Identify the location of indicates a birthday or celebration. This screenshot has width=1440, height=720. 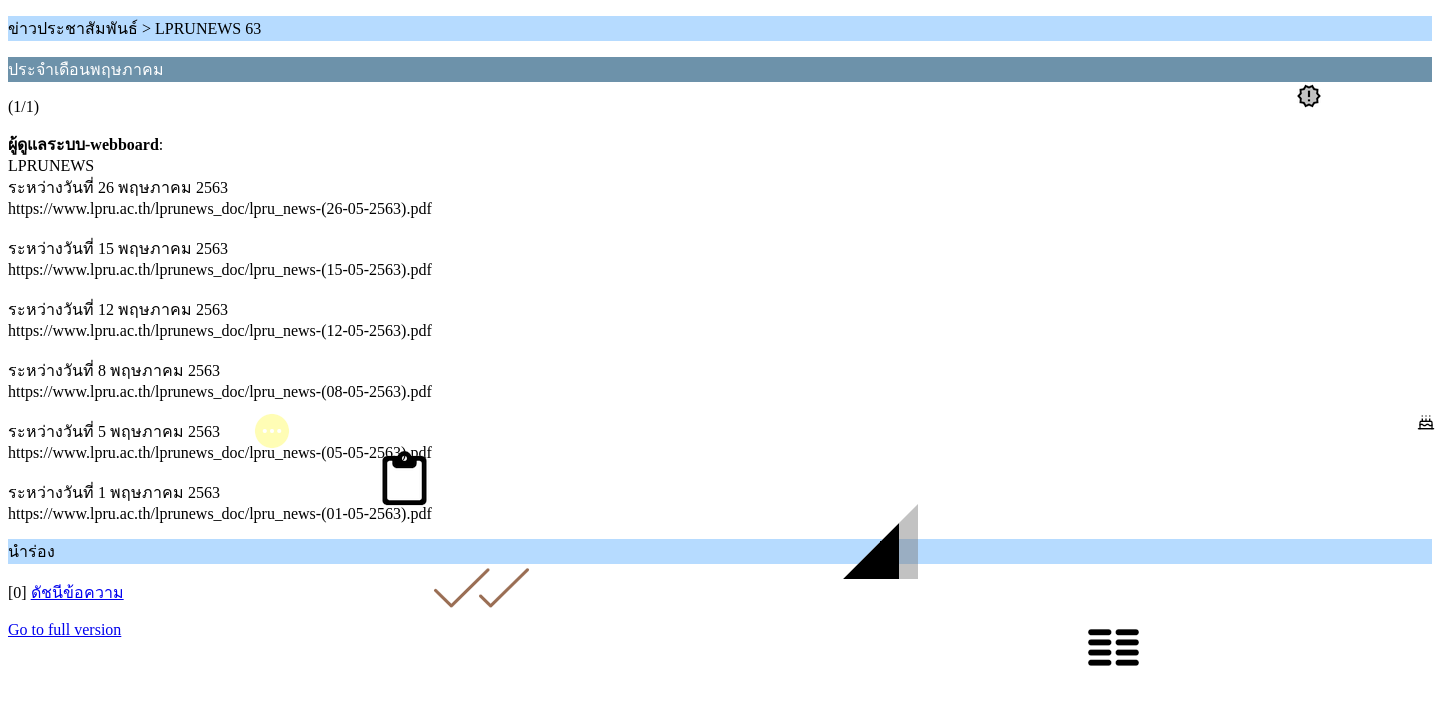
(1426, 422).